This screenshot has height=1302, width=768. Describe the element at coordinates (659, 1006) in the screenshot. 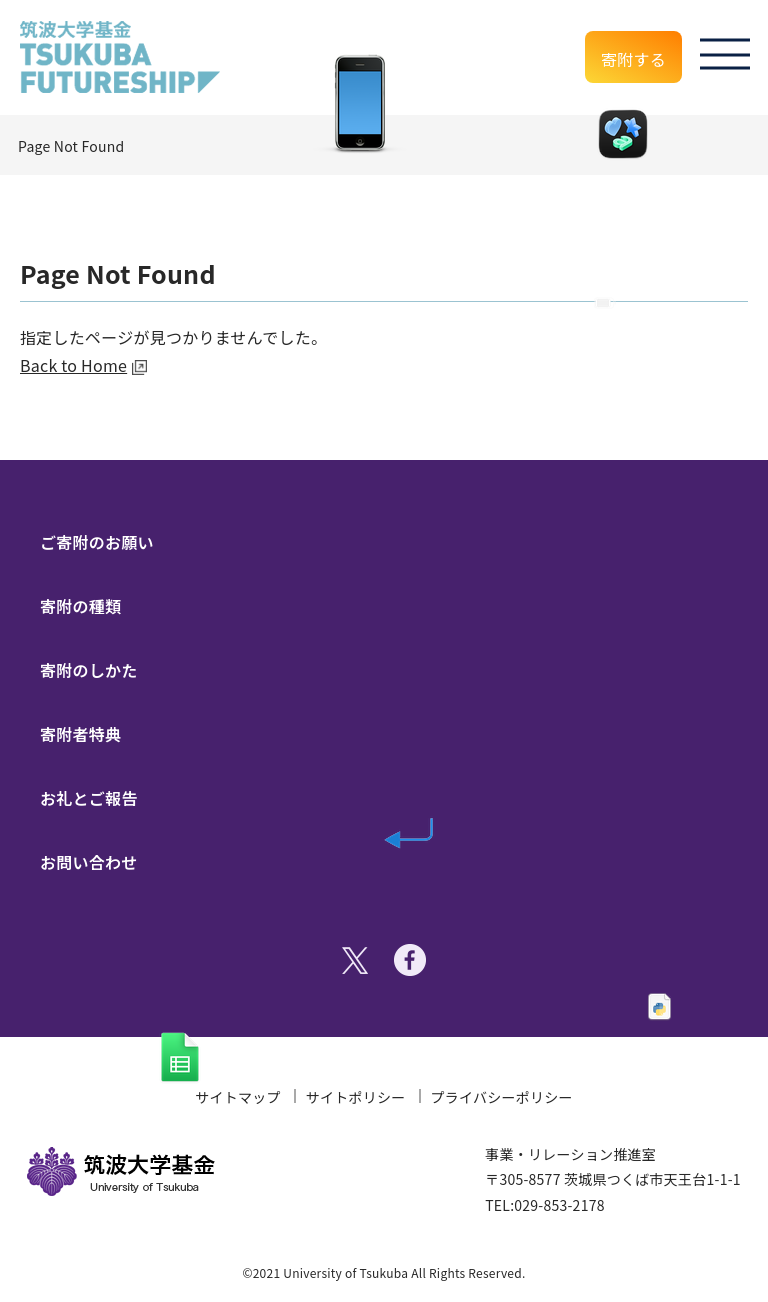

I see `python 3 source code file` at that location.